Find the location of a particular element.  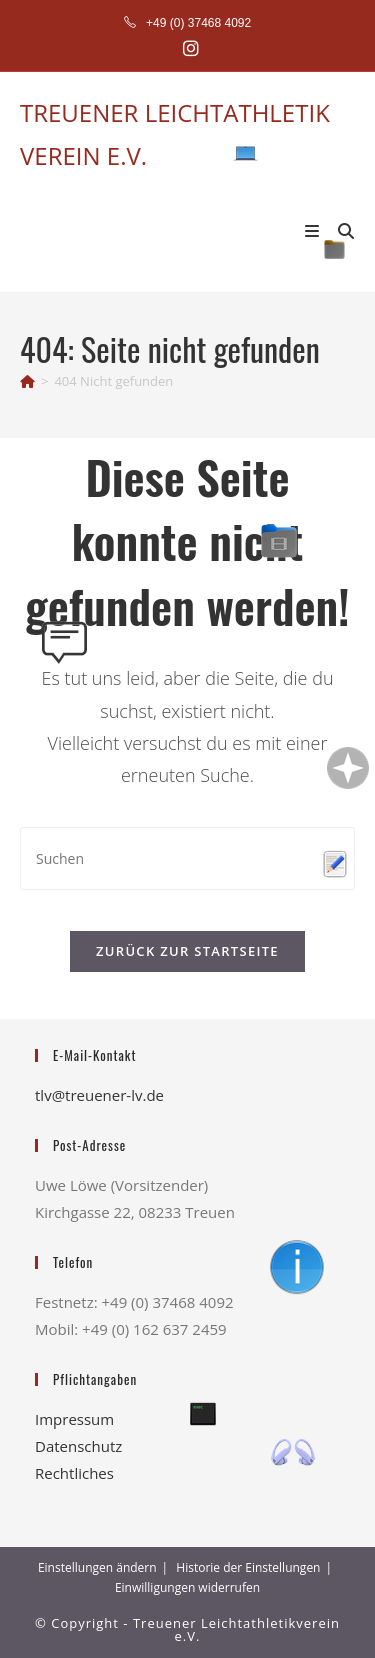

open gedit text editor is located at coordinates (335, 864).